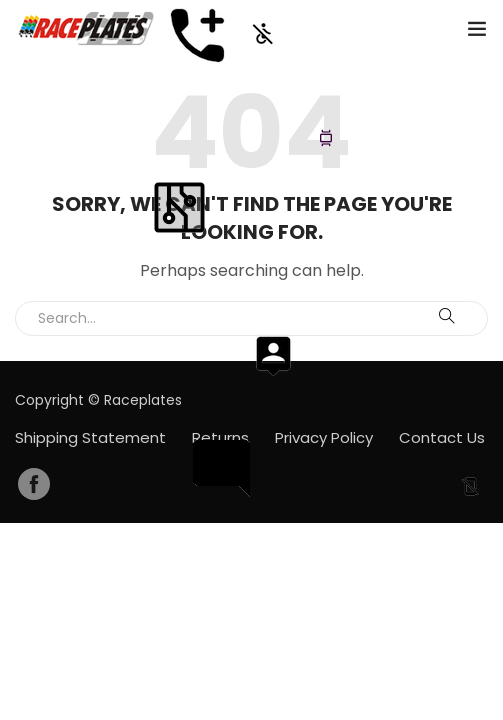  Describe the element at coordinates (470, 486) in the screenshot. I see `disable mobile device or phone features` at that location.